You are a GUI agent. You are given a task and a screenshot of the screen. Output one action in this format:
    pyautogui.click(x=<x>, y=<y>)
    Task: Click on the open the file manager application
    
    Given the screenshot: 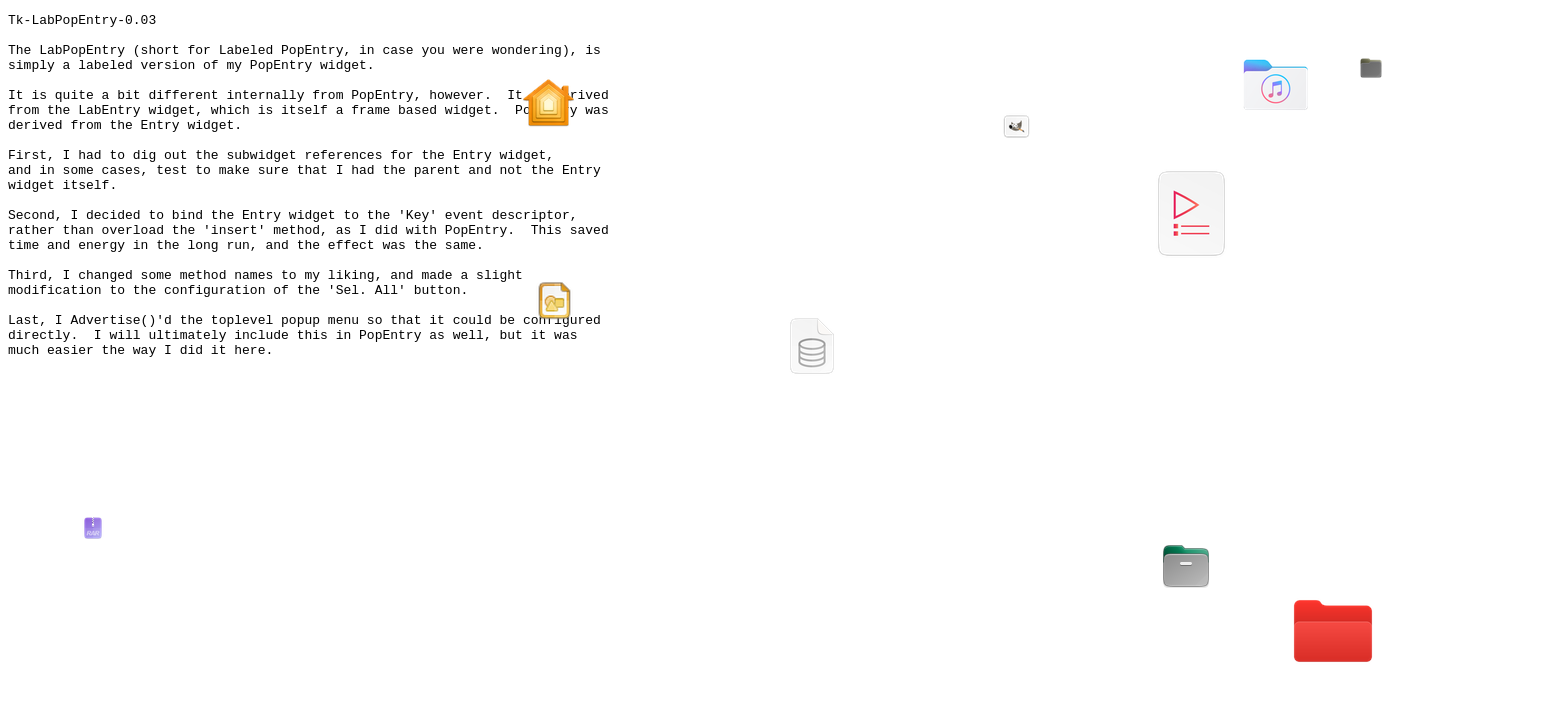 What is the action you would take?
    pyautogui.click(x=1186, y=566)
    